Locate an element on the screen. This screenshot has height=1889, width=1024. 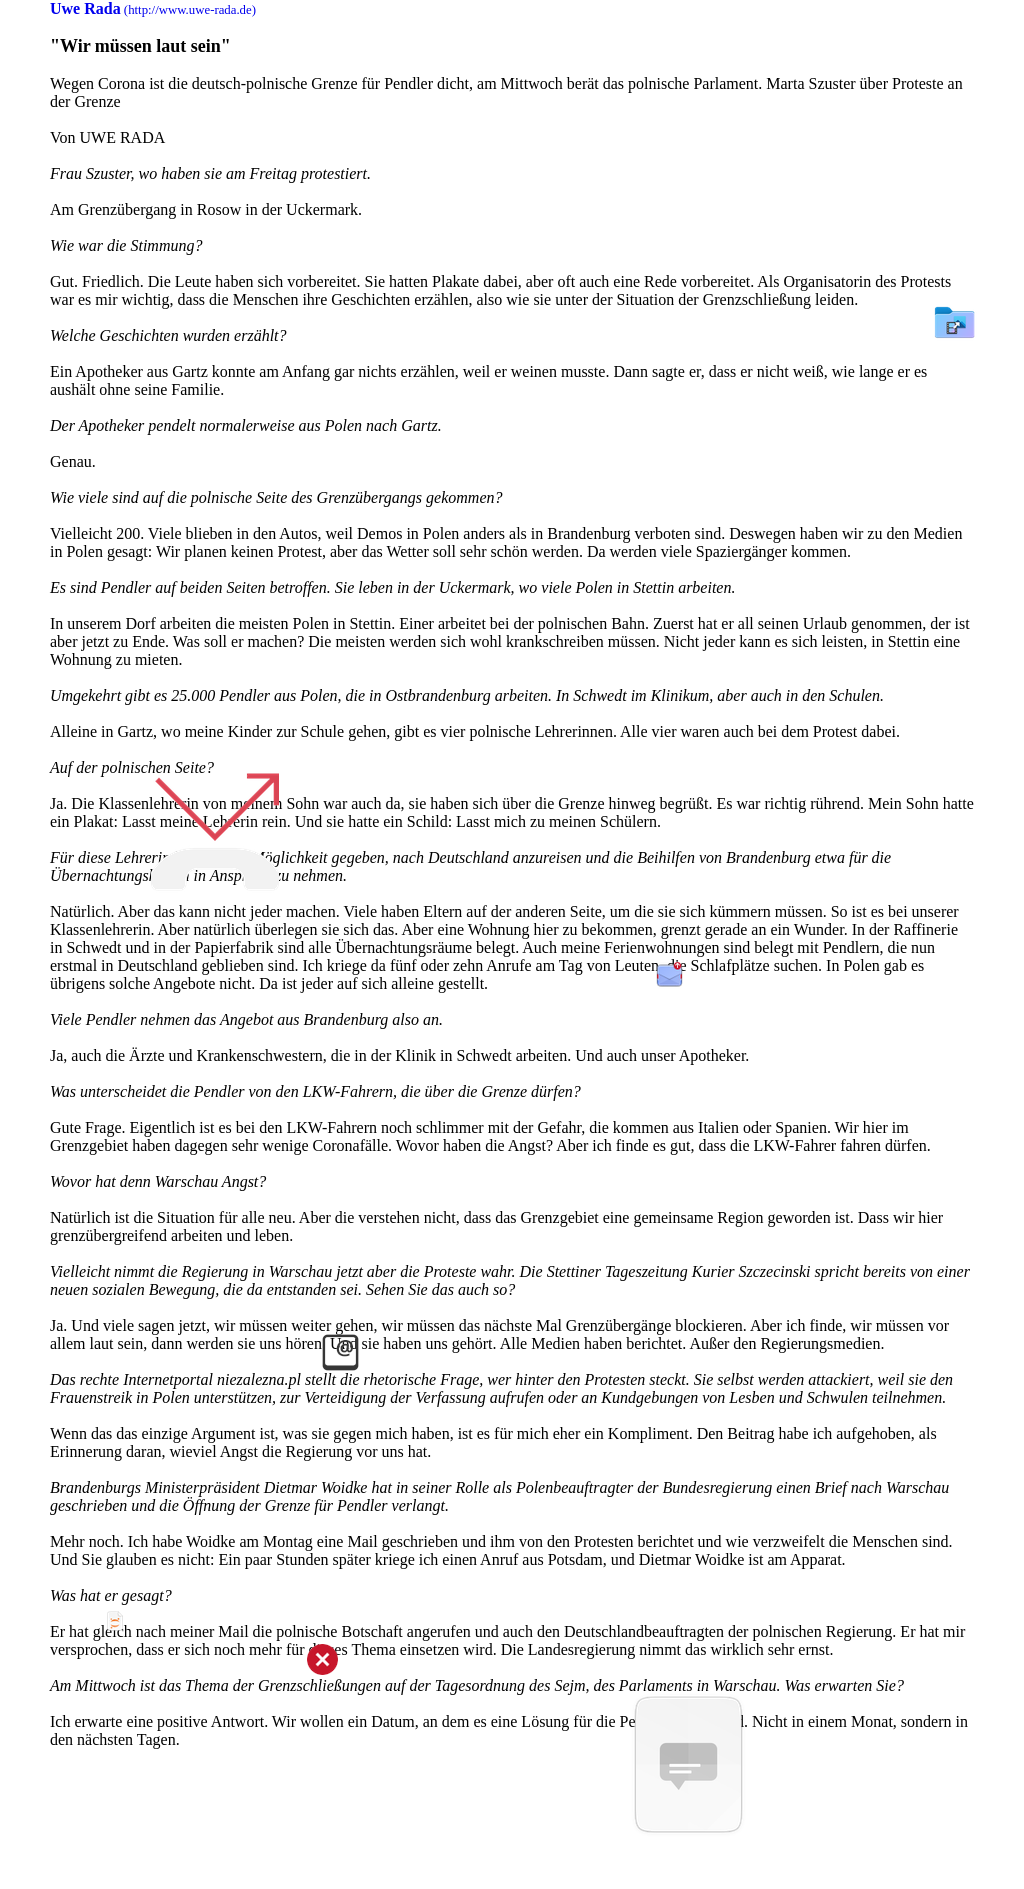
indicates a missed incoming call is located at coordinates (215, 832).